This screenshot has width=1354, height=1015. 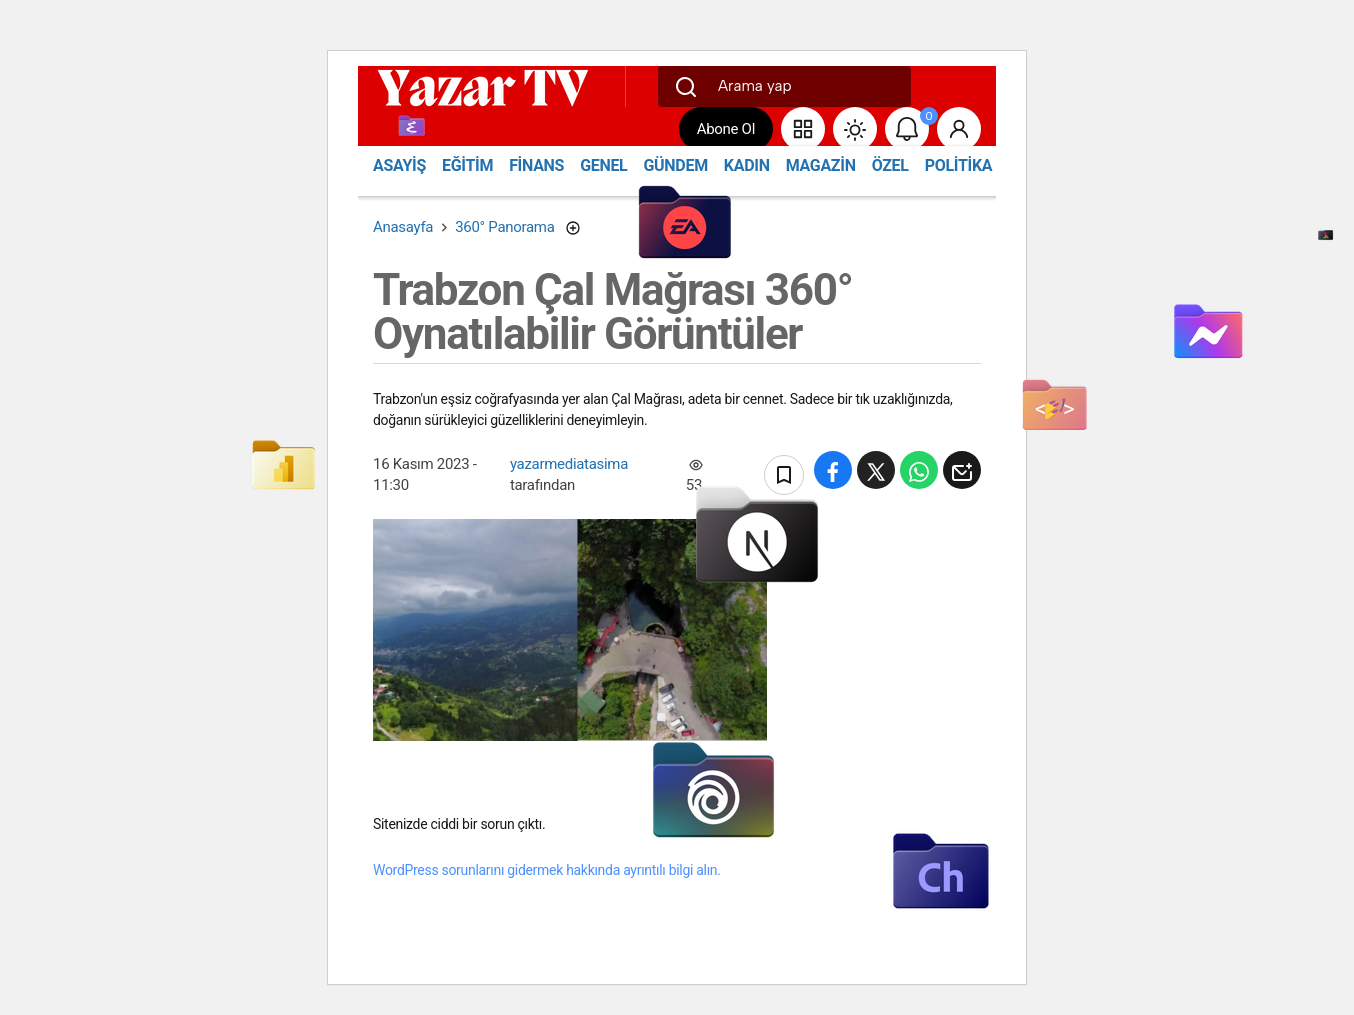 What do you see at coordinates (756, 537) in the screenshot?
I see `open next.js project folder` at bounding box center [756, 537].